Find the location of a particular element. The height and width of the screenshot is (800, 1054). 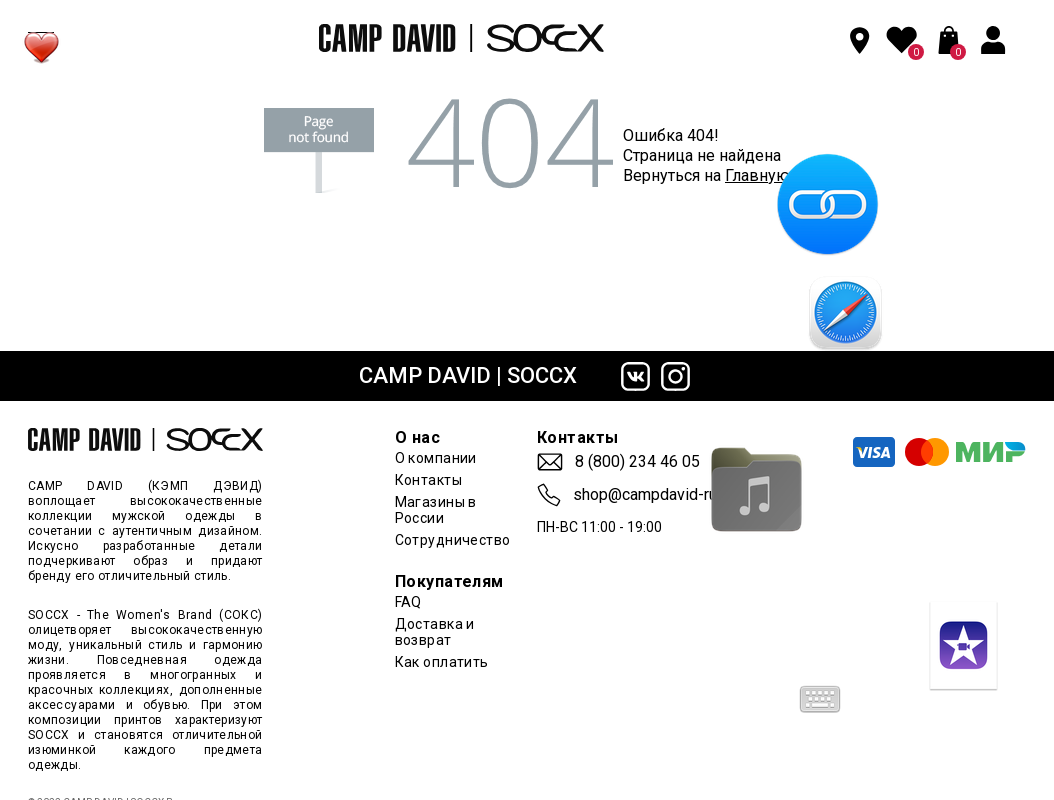

access your favorites or bookmarked items is located at coordinates (41, 45).